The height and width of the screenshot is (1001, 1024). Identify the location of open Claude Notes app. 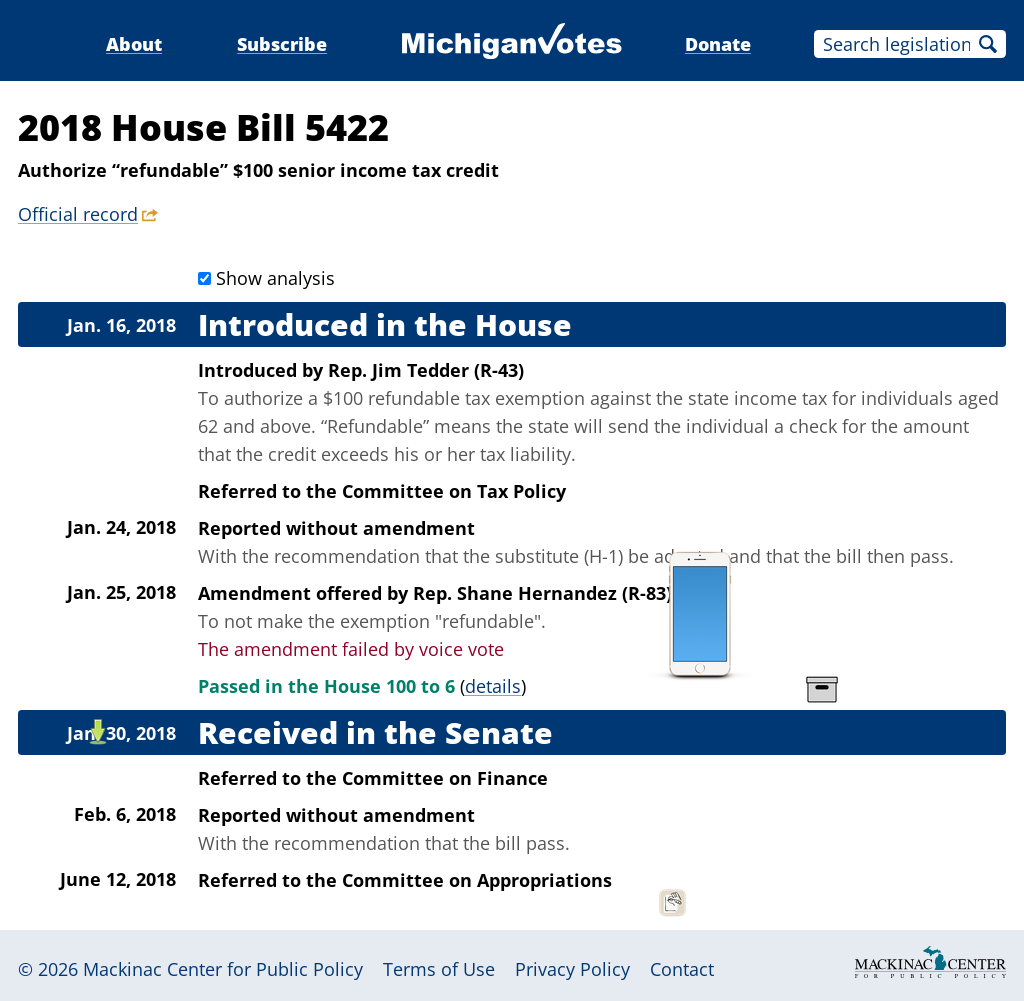
(672, 902).